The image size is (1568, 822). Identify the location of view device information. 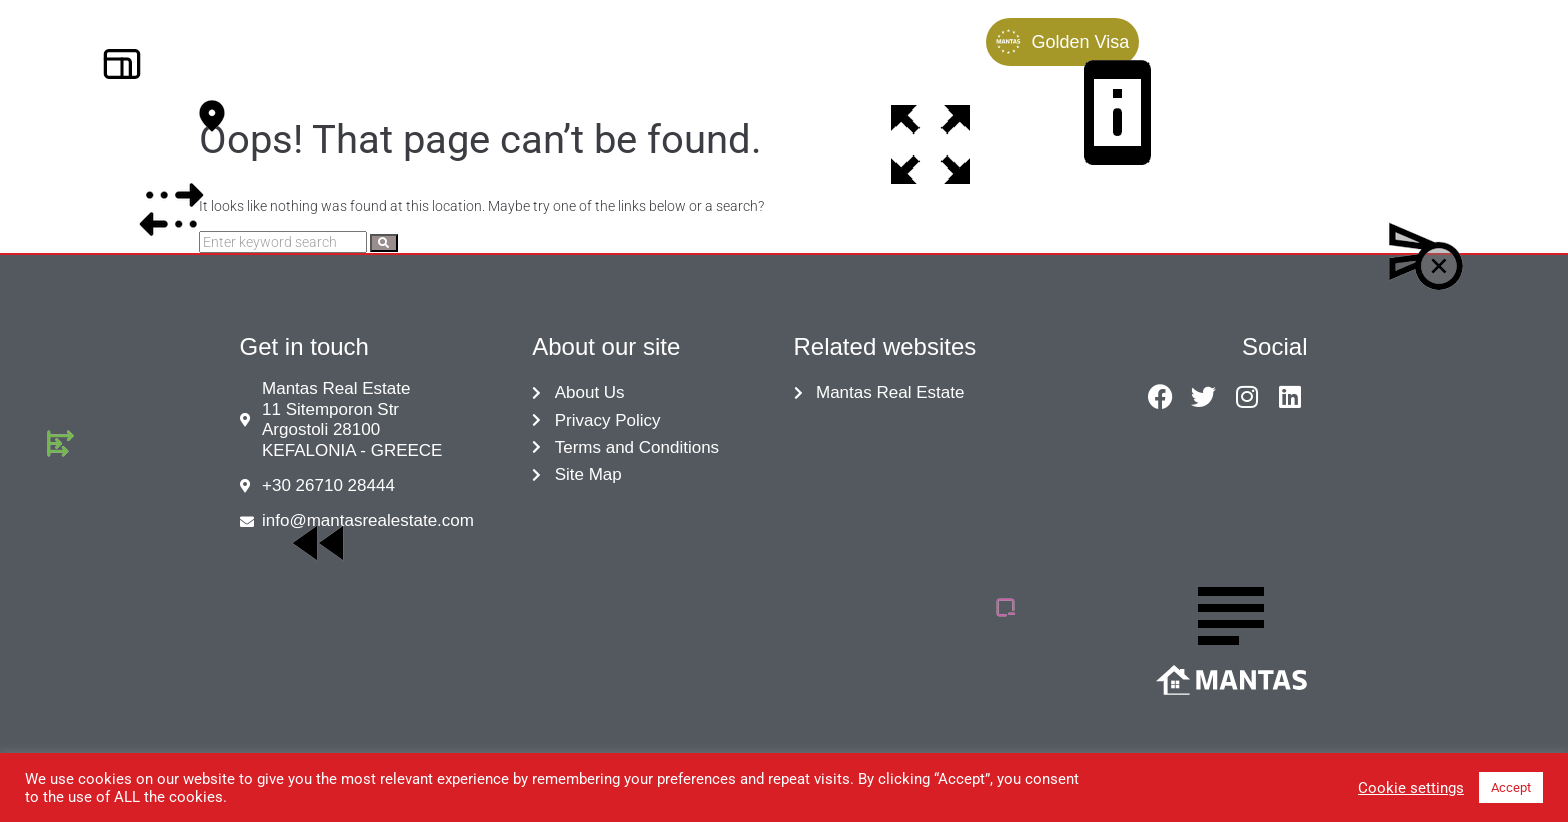
(1117, 112).